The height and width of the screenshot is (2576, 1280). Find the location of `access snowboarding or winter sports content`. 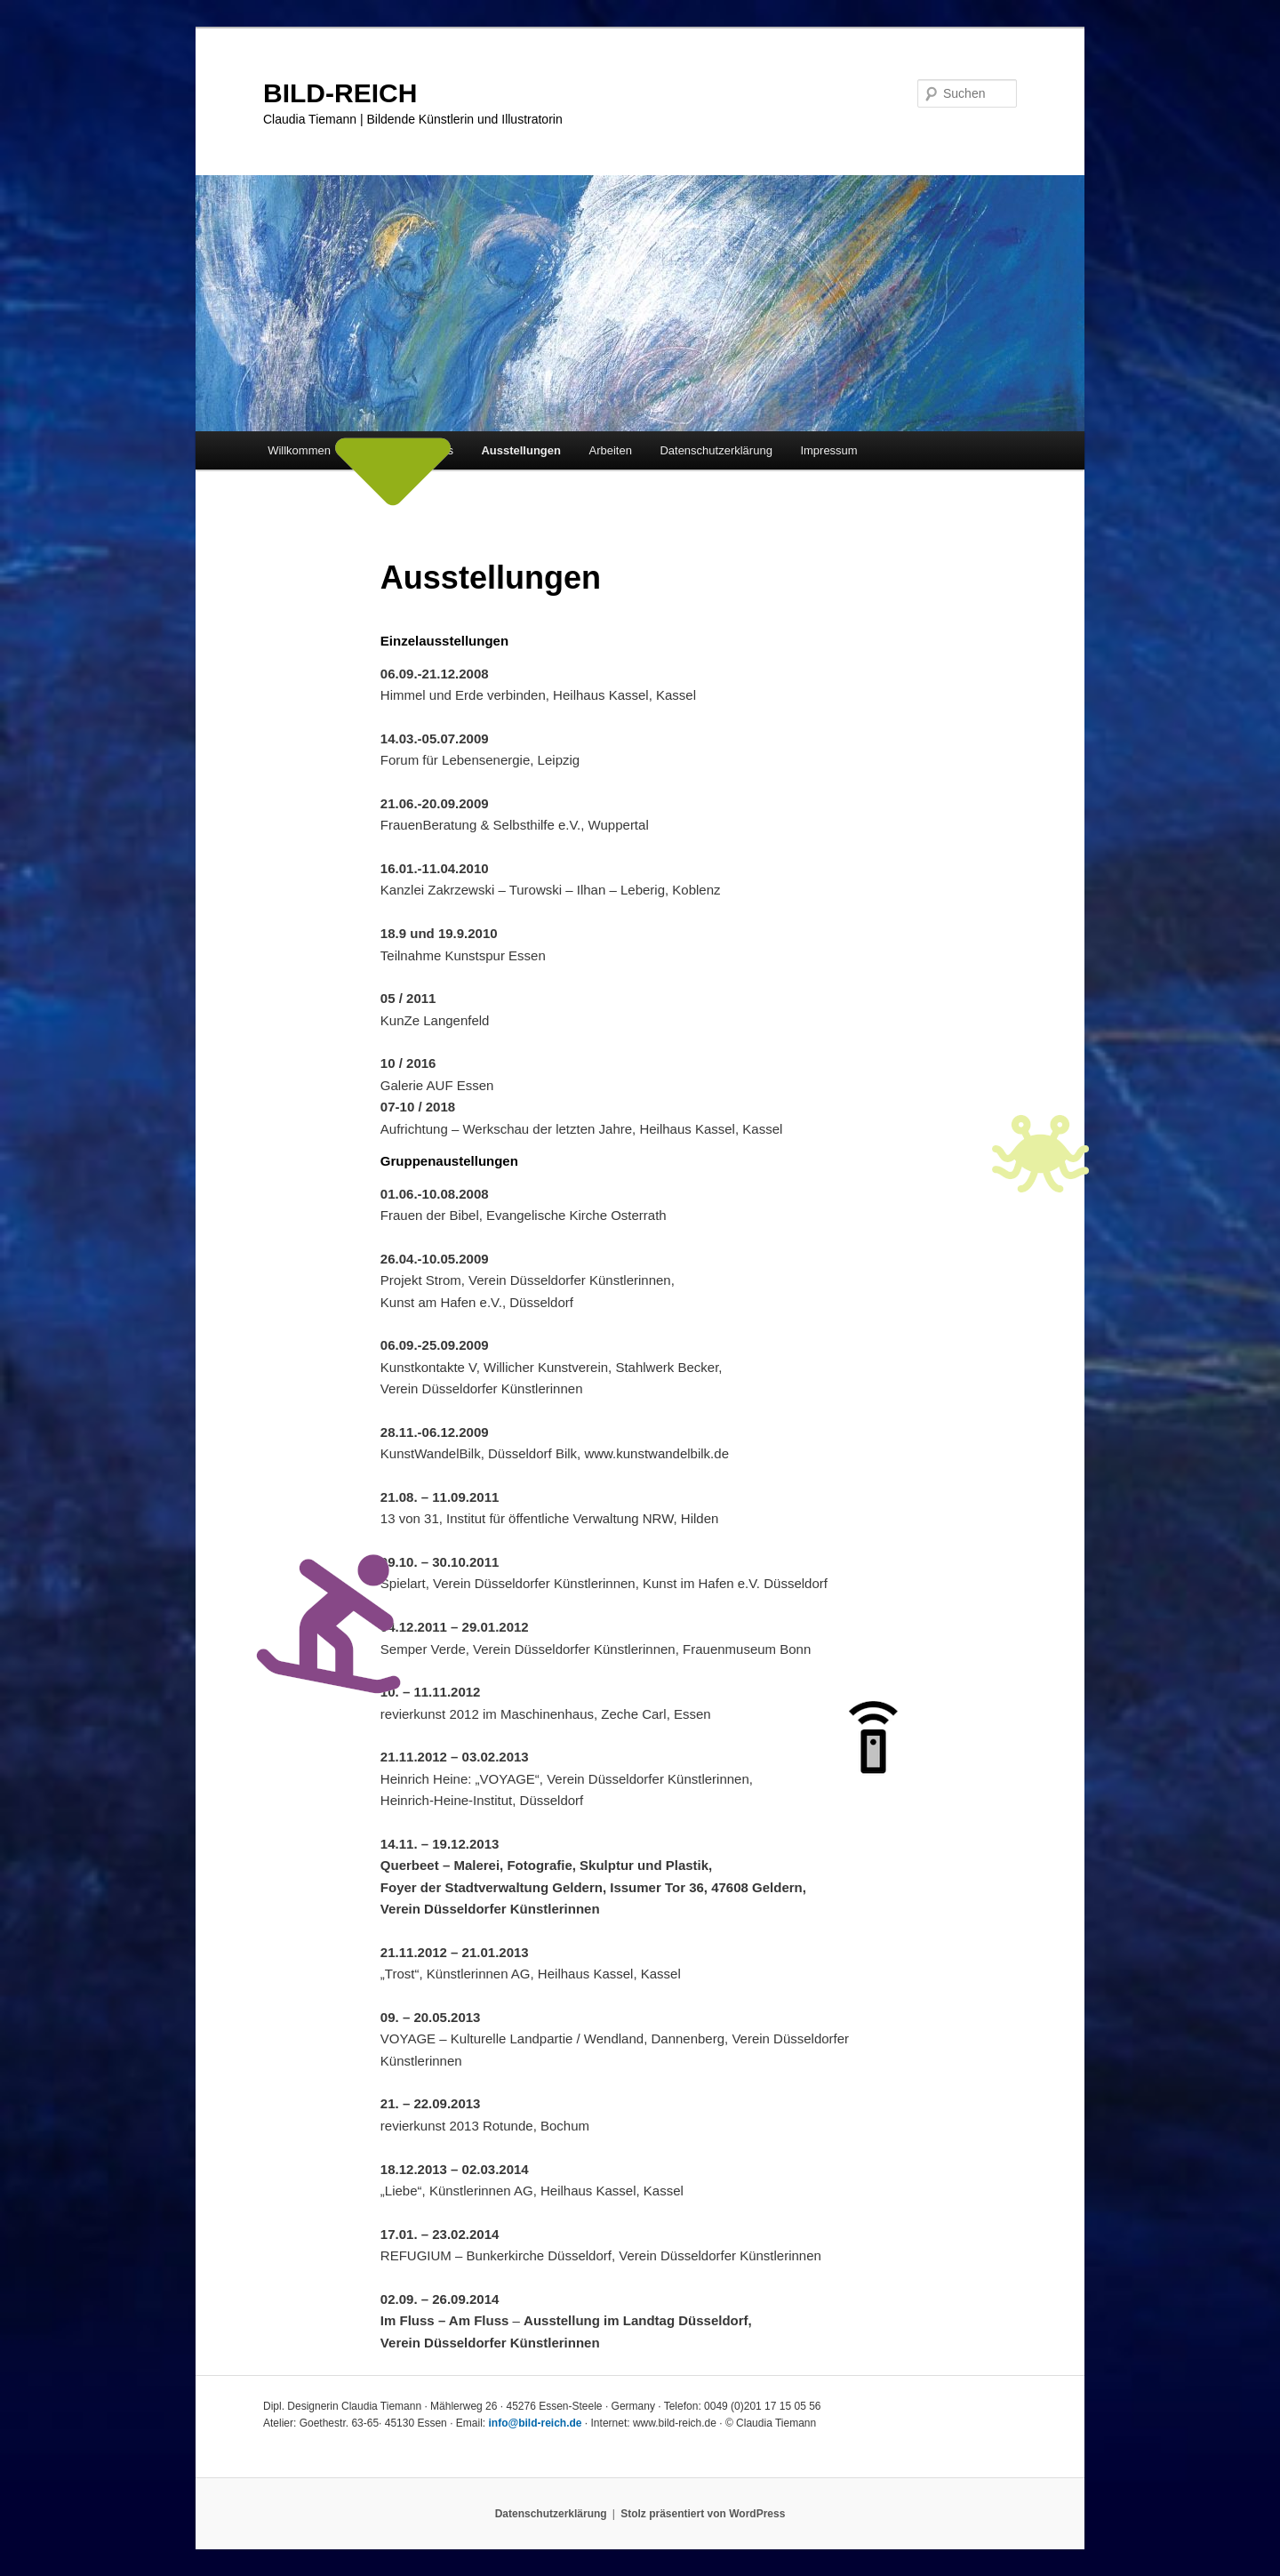

access snowboarding or winter sports content is located at coordinates (335, 1622).